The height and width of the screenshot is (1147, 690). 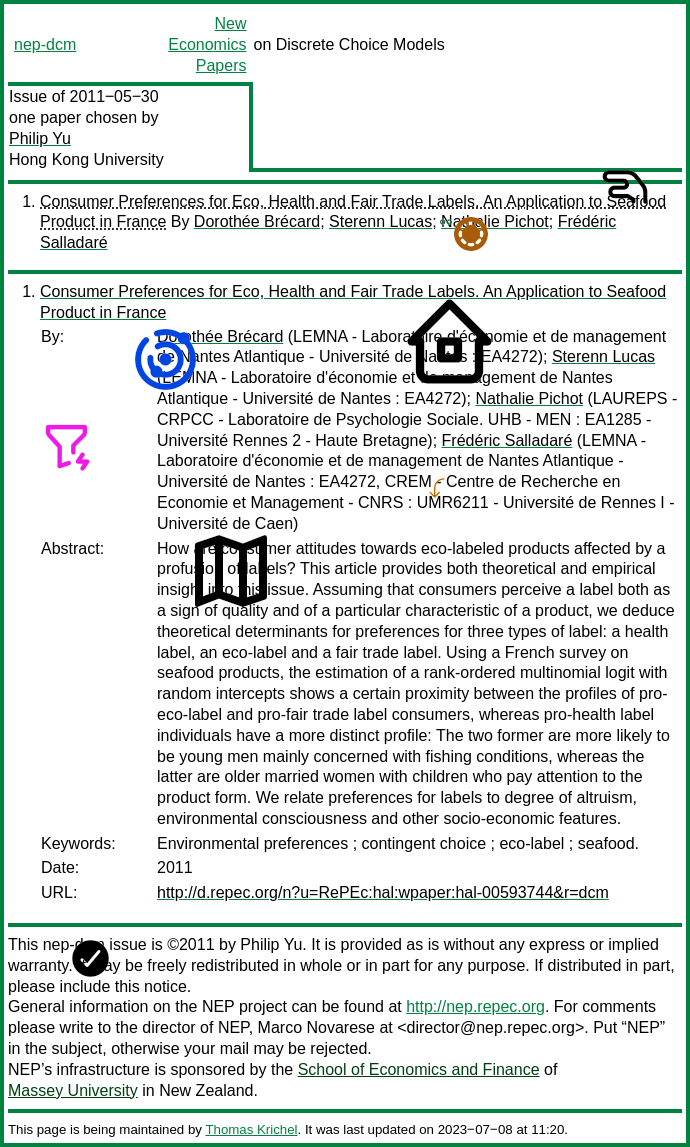 I want to click on explore the universe or cosmos section, so click(x=165, y=359).